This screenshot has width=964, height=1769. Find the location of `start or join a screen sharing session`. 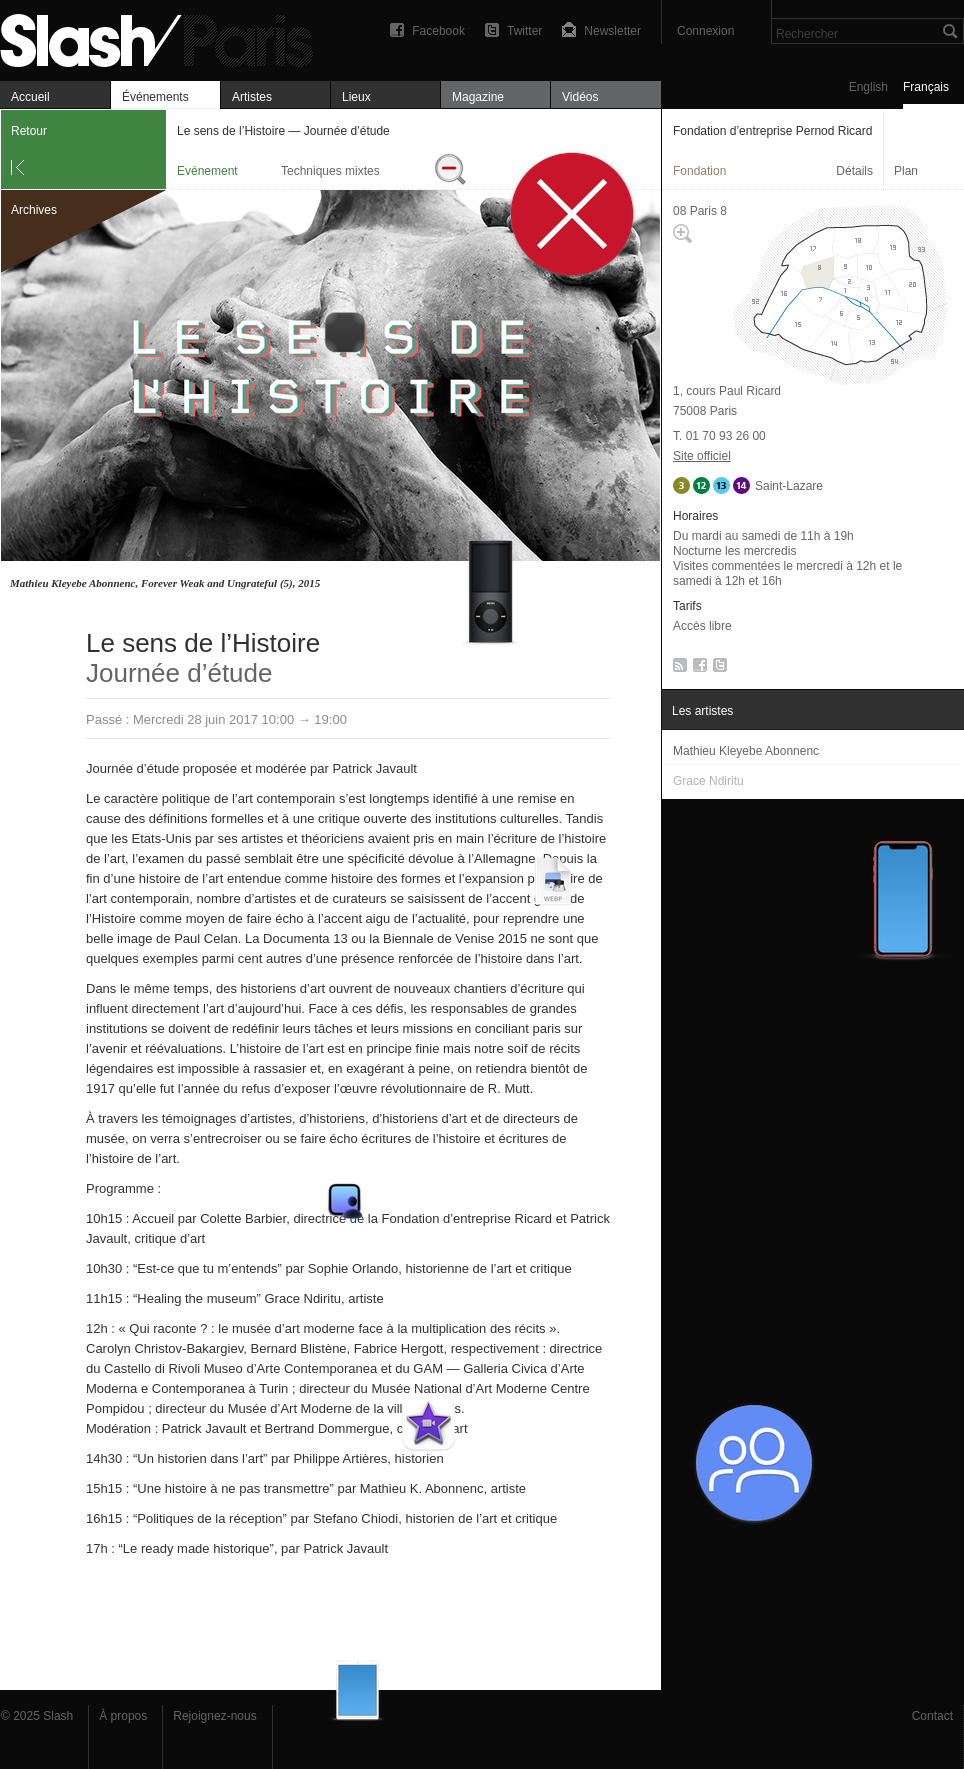

start or join a screen sharing session is located at coordinates (344, 1199).